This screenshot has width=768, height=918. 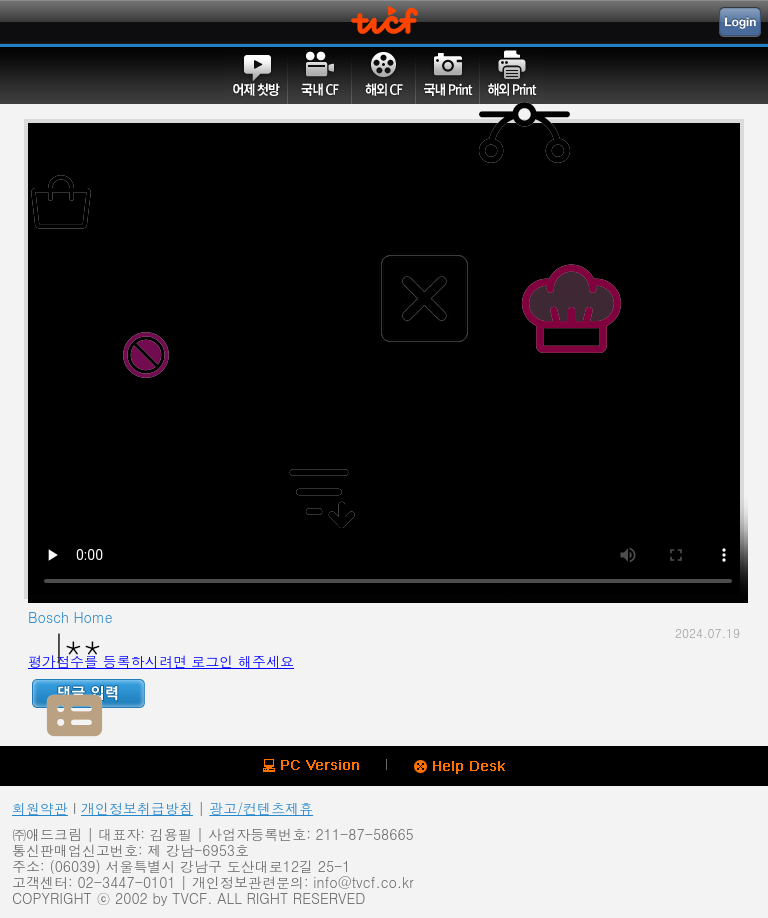 I want to click on view your shopping bag, so click(x=61, y=205).